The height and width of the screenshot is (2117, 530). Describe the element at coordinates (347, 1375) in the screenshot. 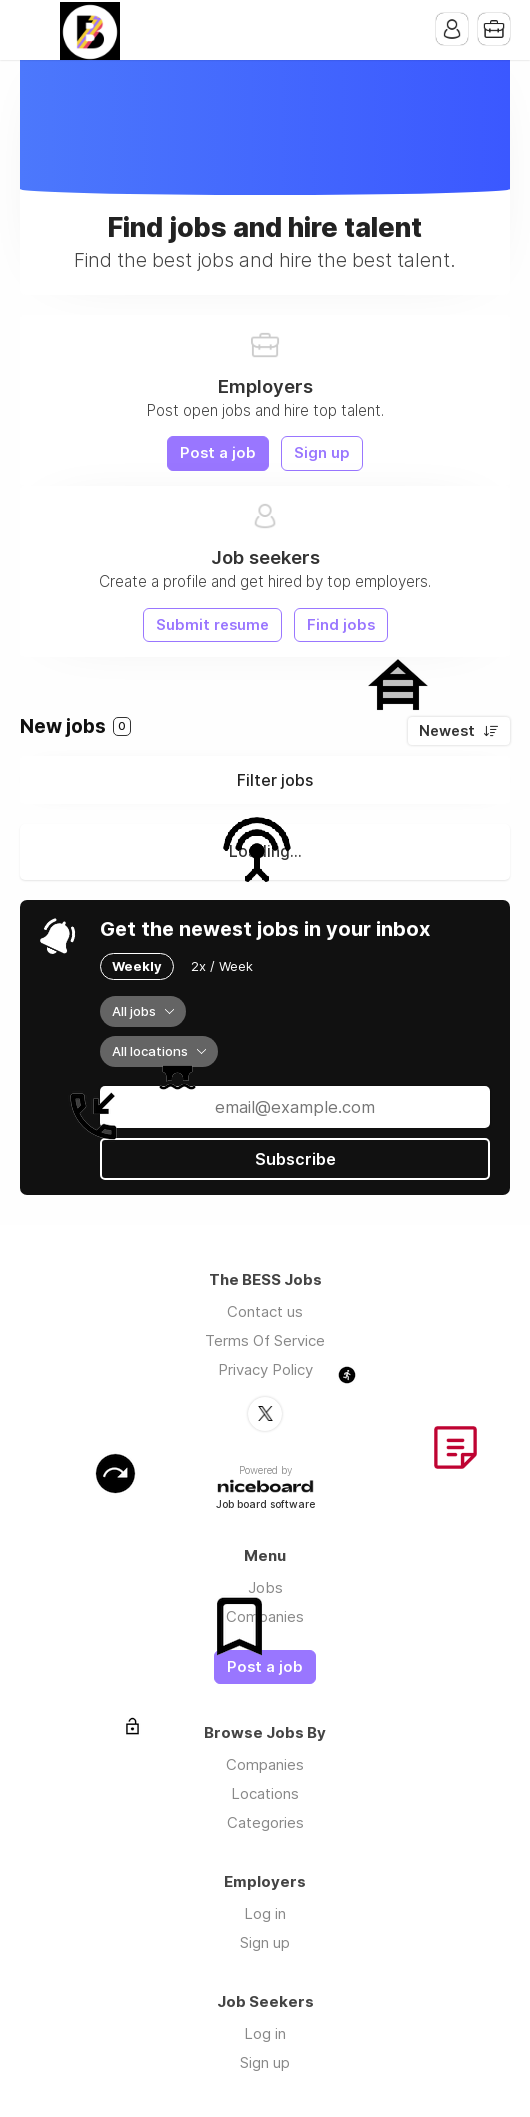

I see `access running or fitness tracking features` at that location.